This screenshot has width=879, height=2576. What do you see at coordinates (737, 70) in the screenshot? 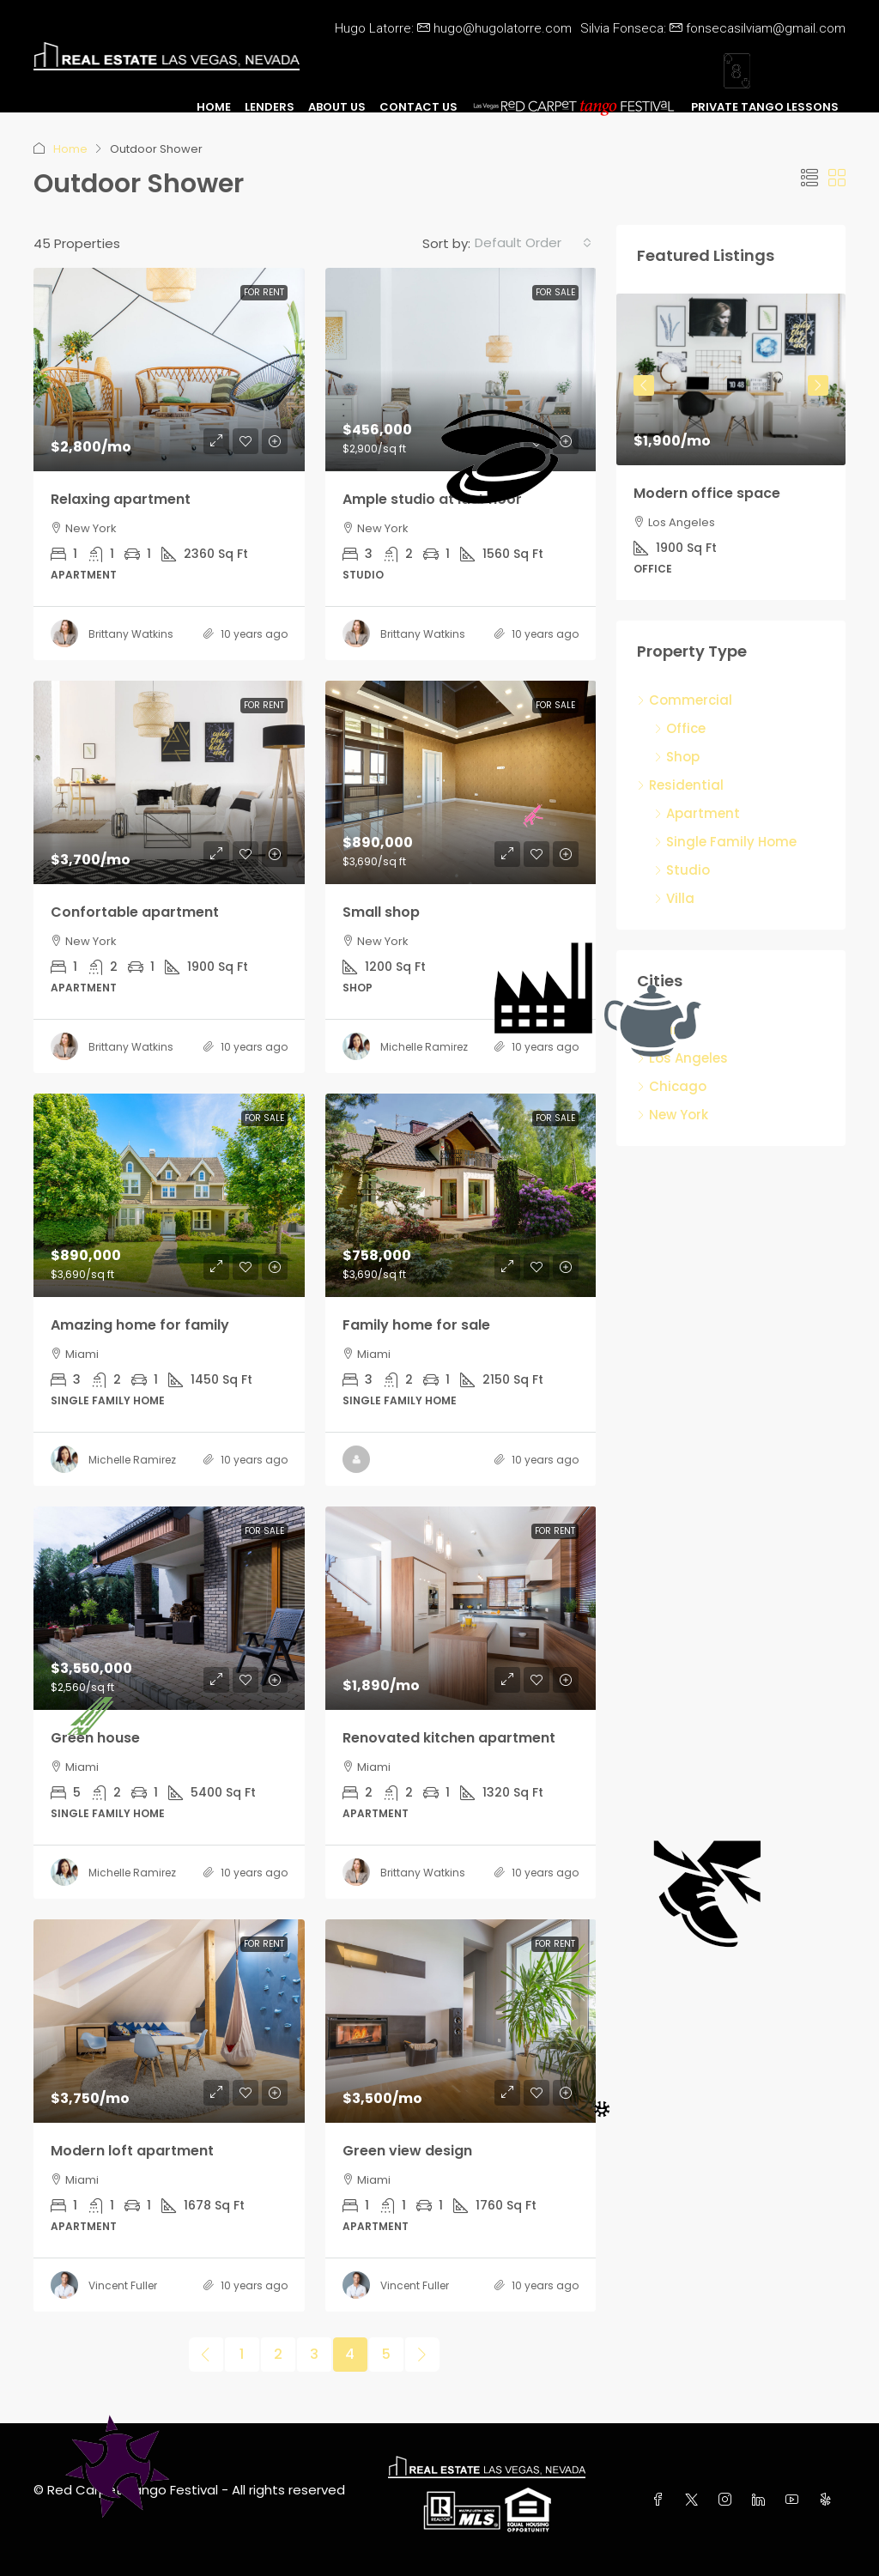
I see `select the 8 of spades card` at bounding box center [737, 70].